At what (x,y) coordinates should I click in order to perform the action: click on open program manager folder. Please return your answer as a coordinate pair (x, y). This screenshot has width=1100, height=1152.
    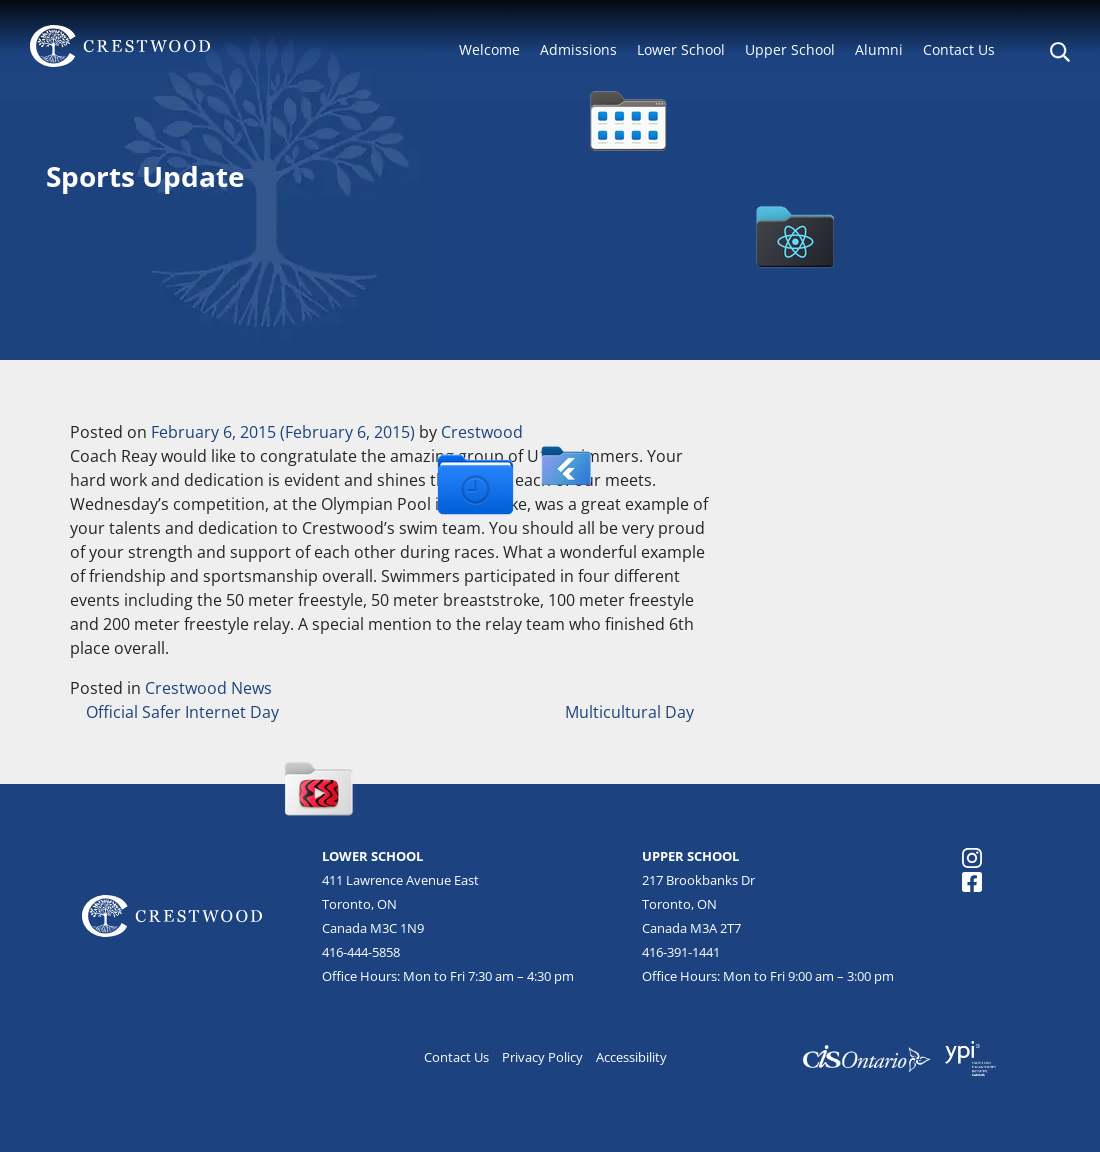
    Looking at the image, I should click on (628, 123).